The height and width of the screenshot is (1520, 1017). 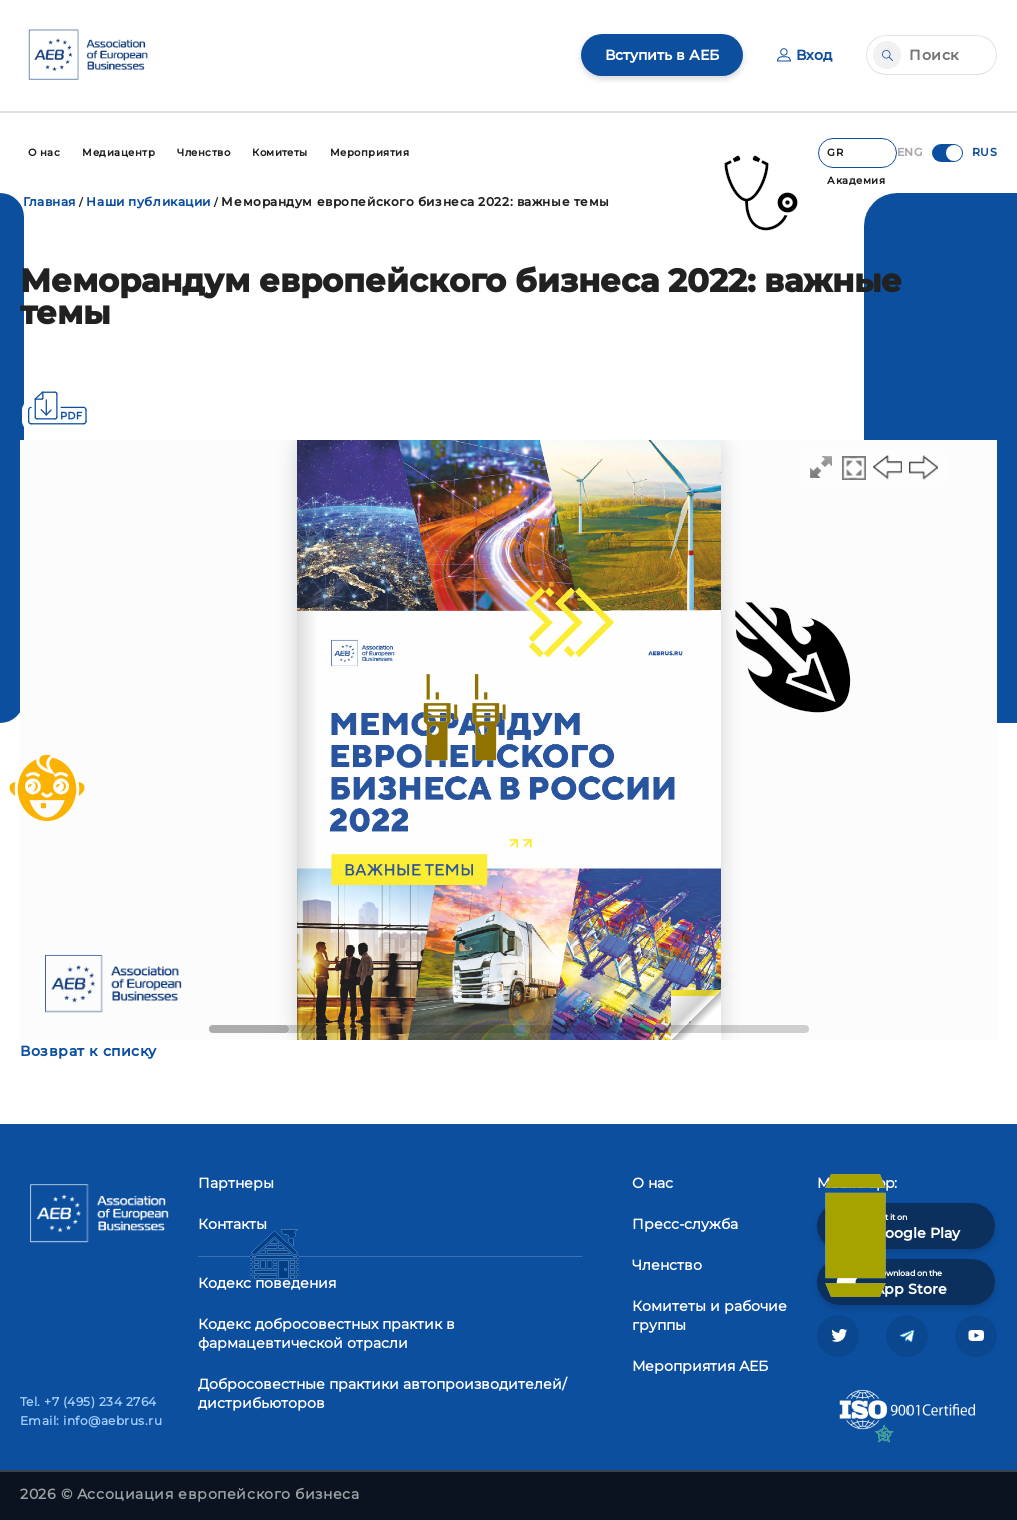 I want to click on access parenting or baby-related features, so click(x=47, y=788).